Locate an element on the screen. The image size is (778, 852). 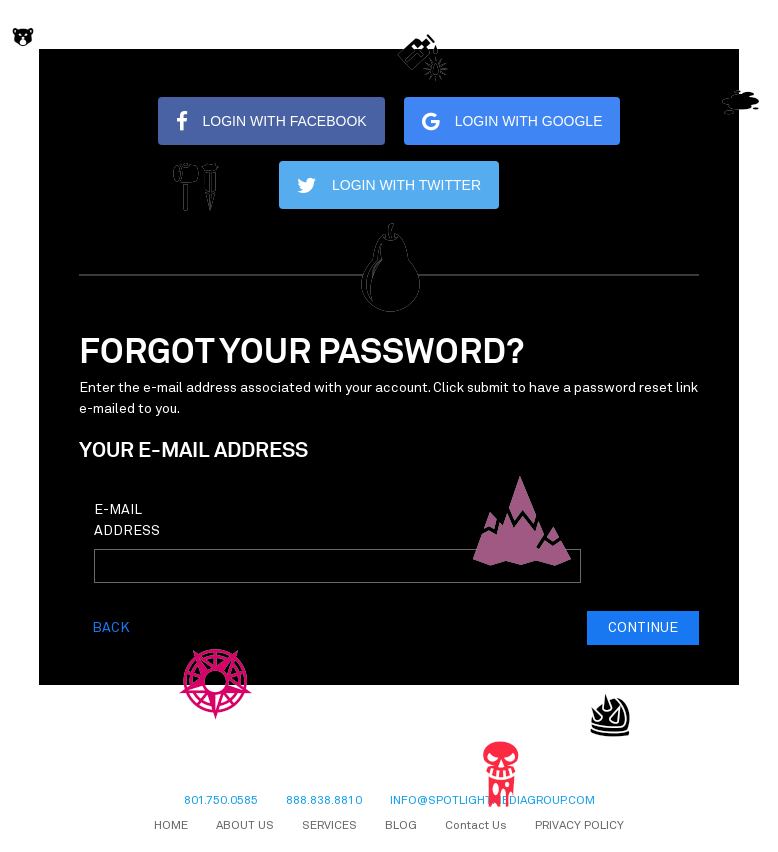
equip shoulder armor to your character is located at coordinates (610, 715).